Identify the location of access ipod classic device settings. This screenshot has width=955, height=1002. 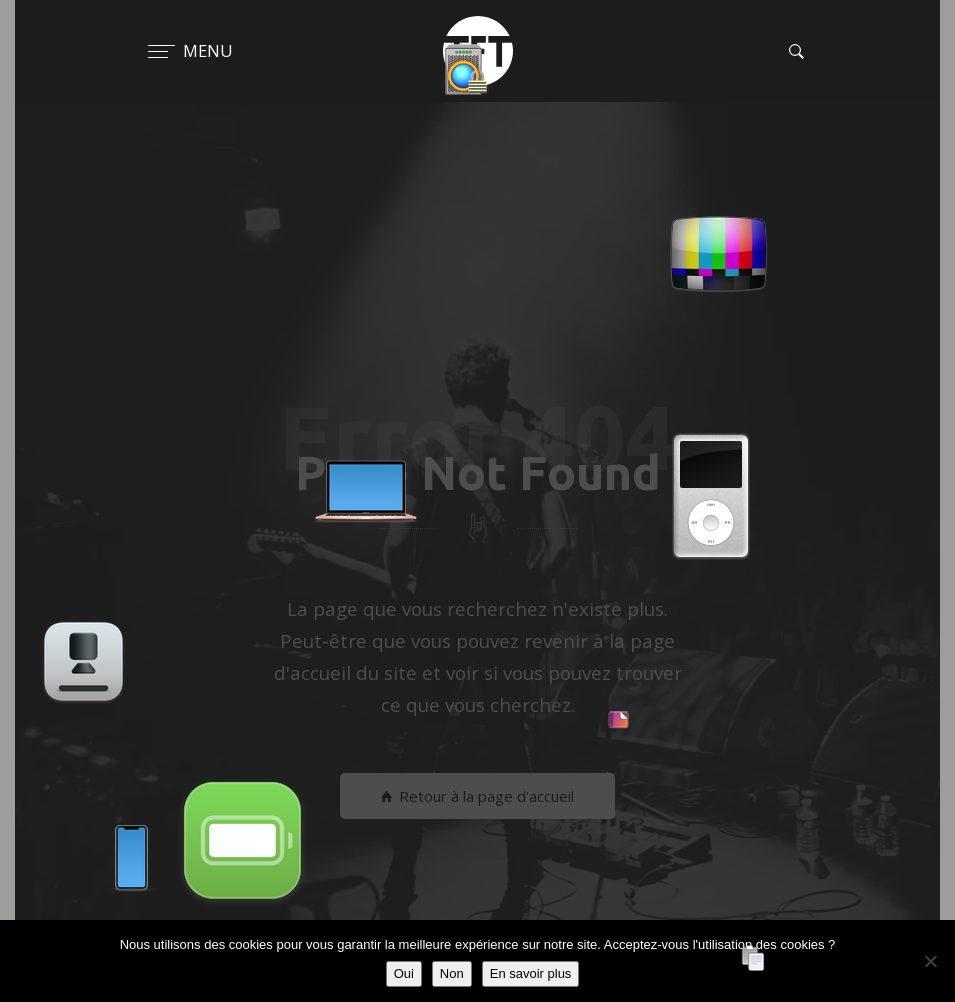
(711, 496).